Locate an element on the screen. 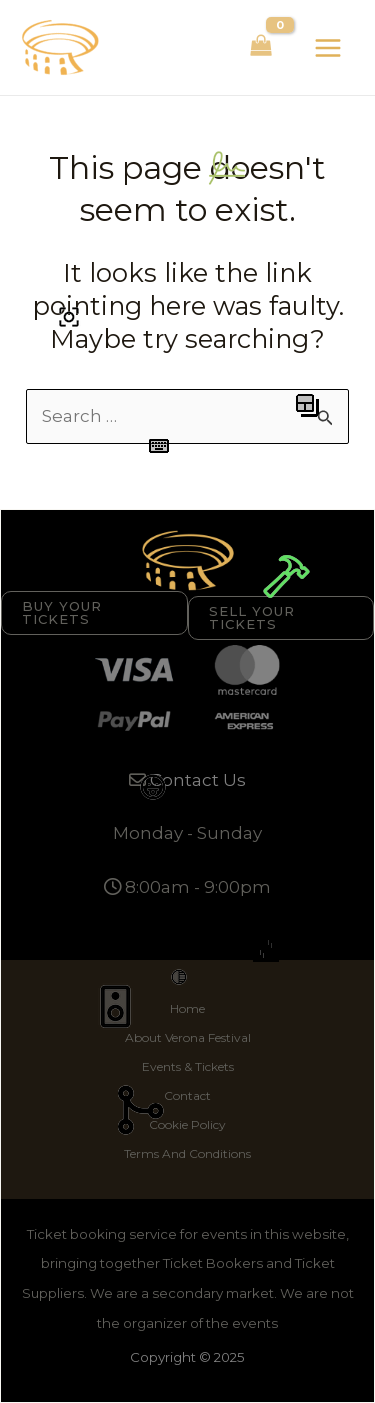 The height and width of the screenshot is (1403, 375). adjust image contrast or tonality settings is located at coordinates (179, 977).